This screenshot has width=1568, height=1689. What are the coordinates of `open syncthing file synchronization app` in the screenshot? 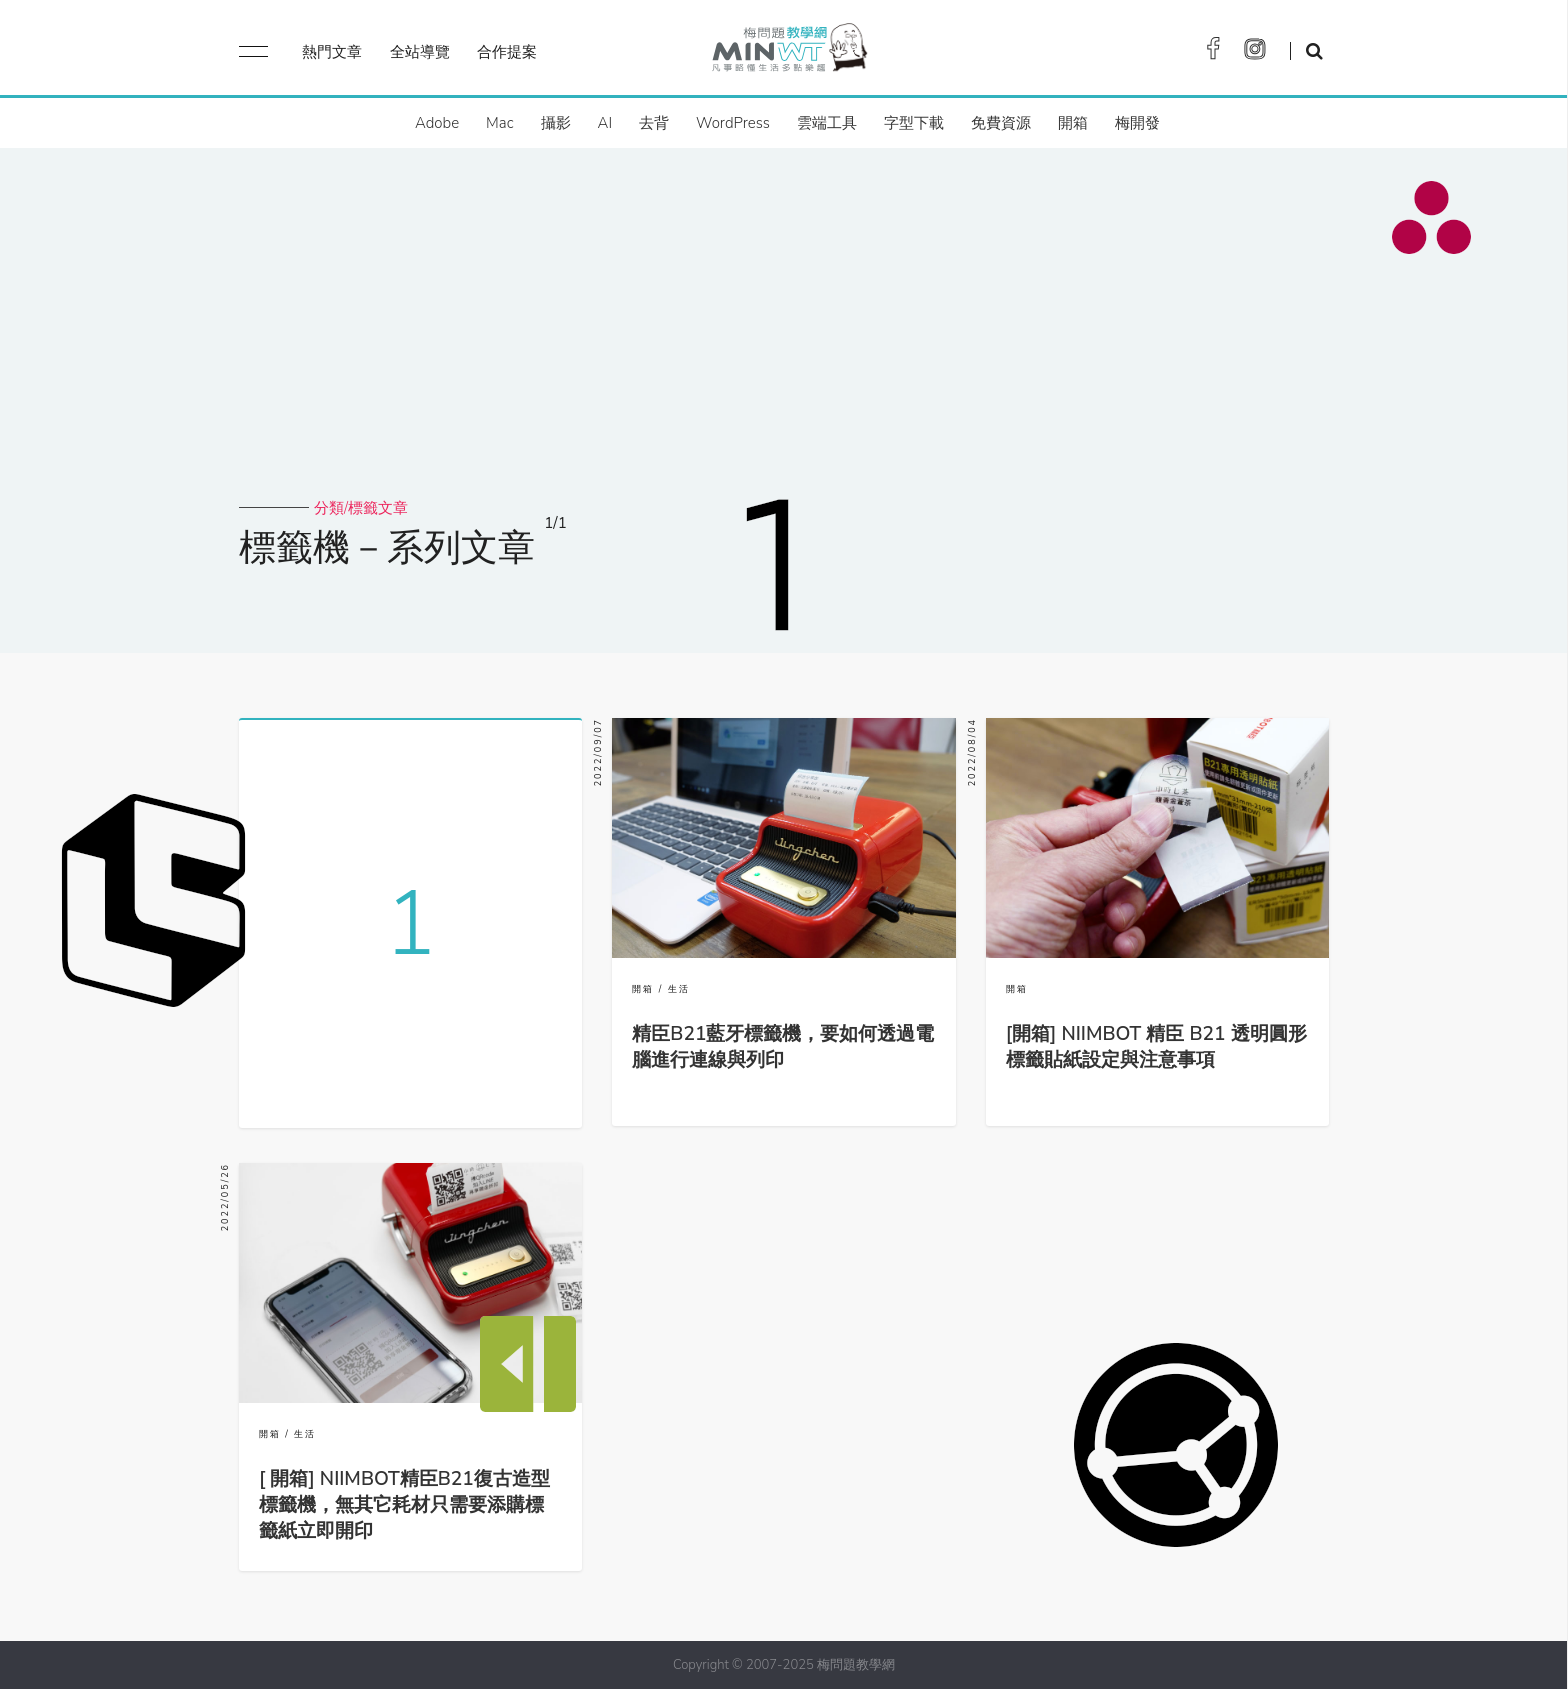 It's located at (1176, 1445).